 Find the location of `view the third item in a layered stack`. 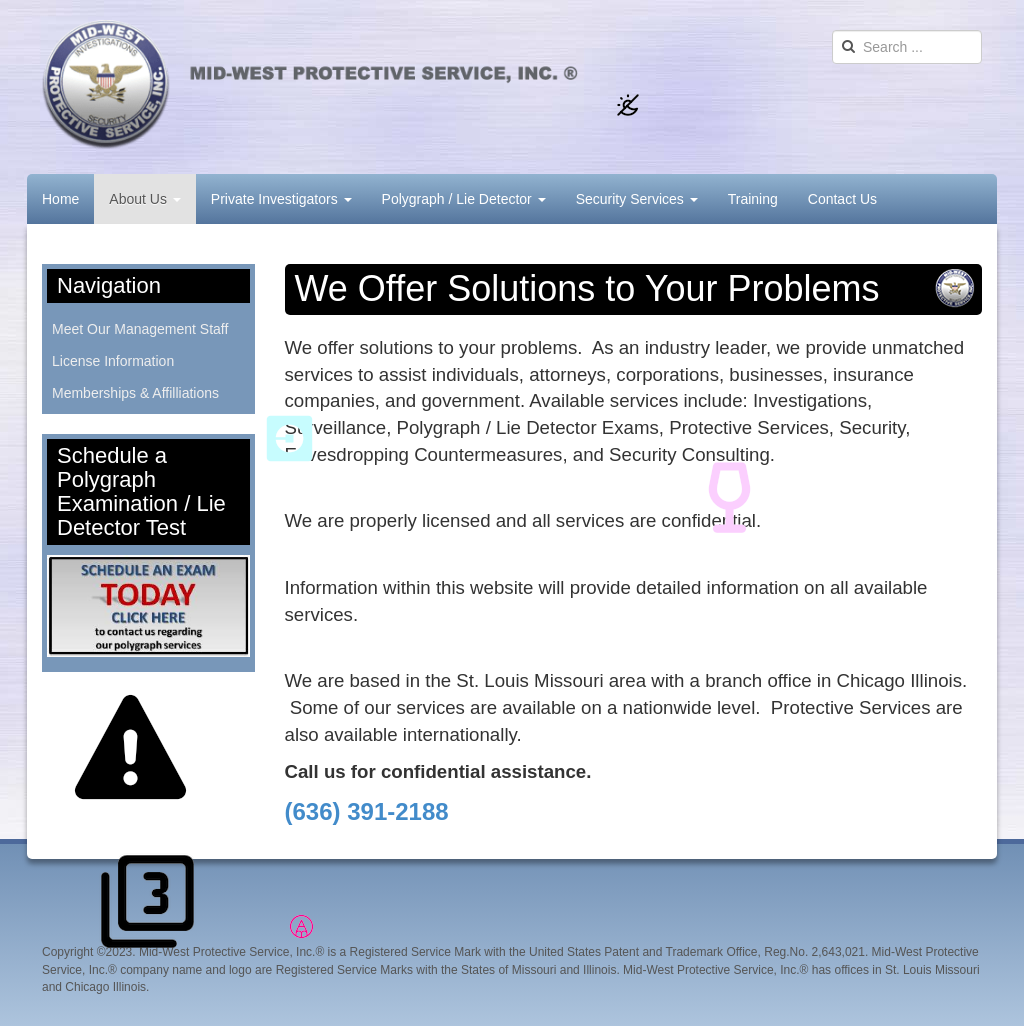

view the third item in a layered stack is located at coordinates (147, 901).